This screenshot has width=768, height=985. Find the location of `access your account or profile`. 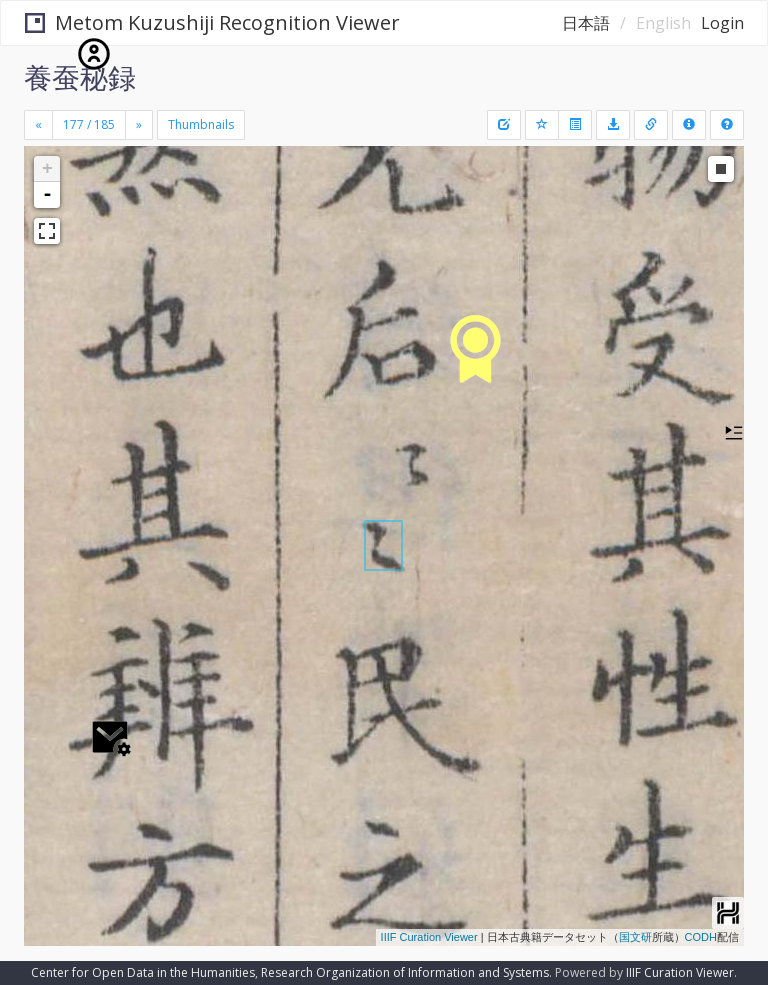

access your account or profile is located at coordinates (94, 54).